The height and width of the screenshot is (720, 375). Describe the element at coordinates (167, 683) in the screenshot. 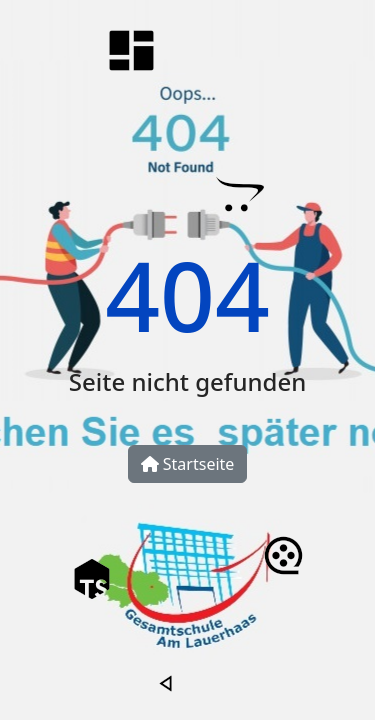

I see `play media in reverse` at that location.